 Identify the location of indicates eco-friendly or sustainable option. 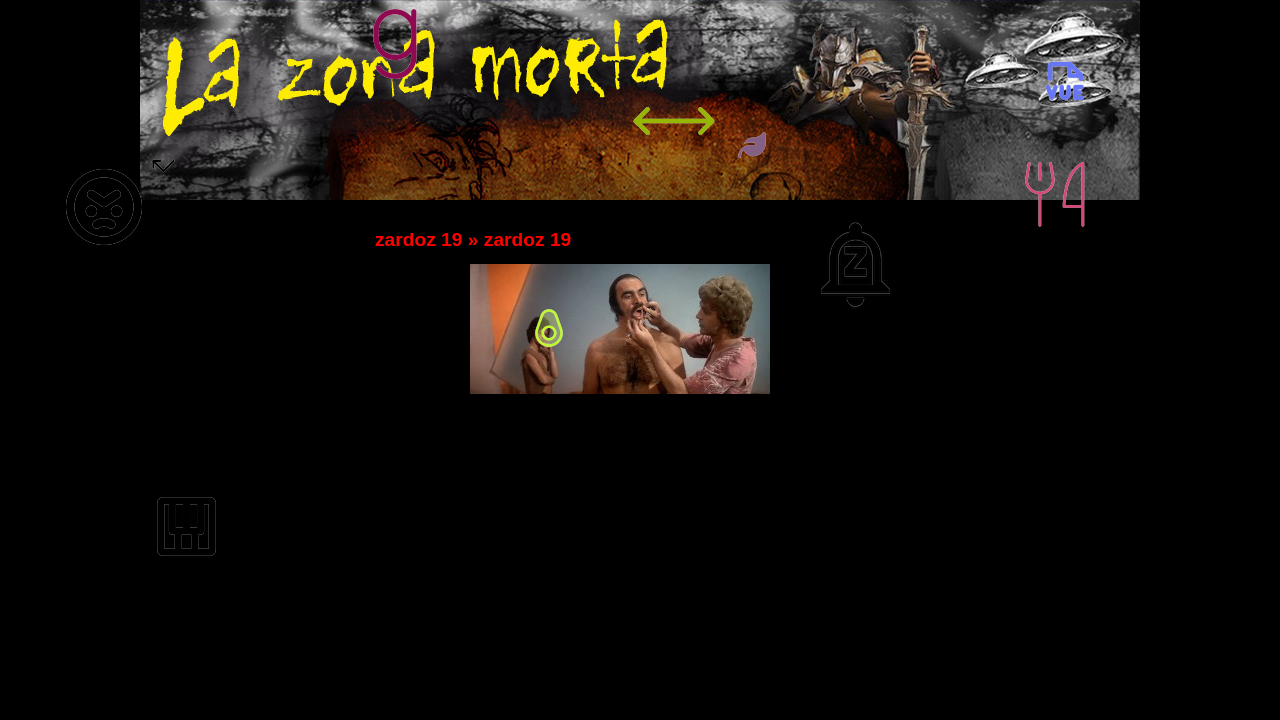
(752, 146).